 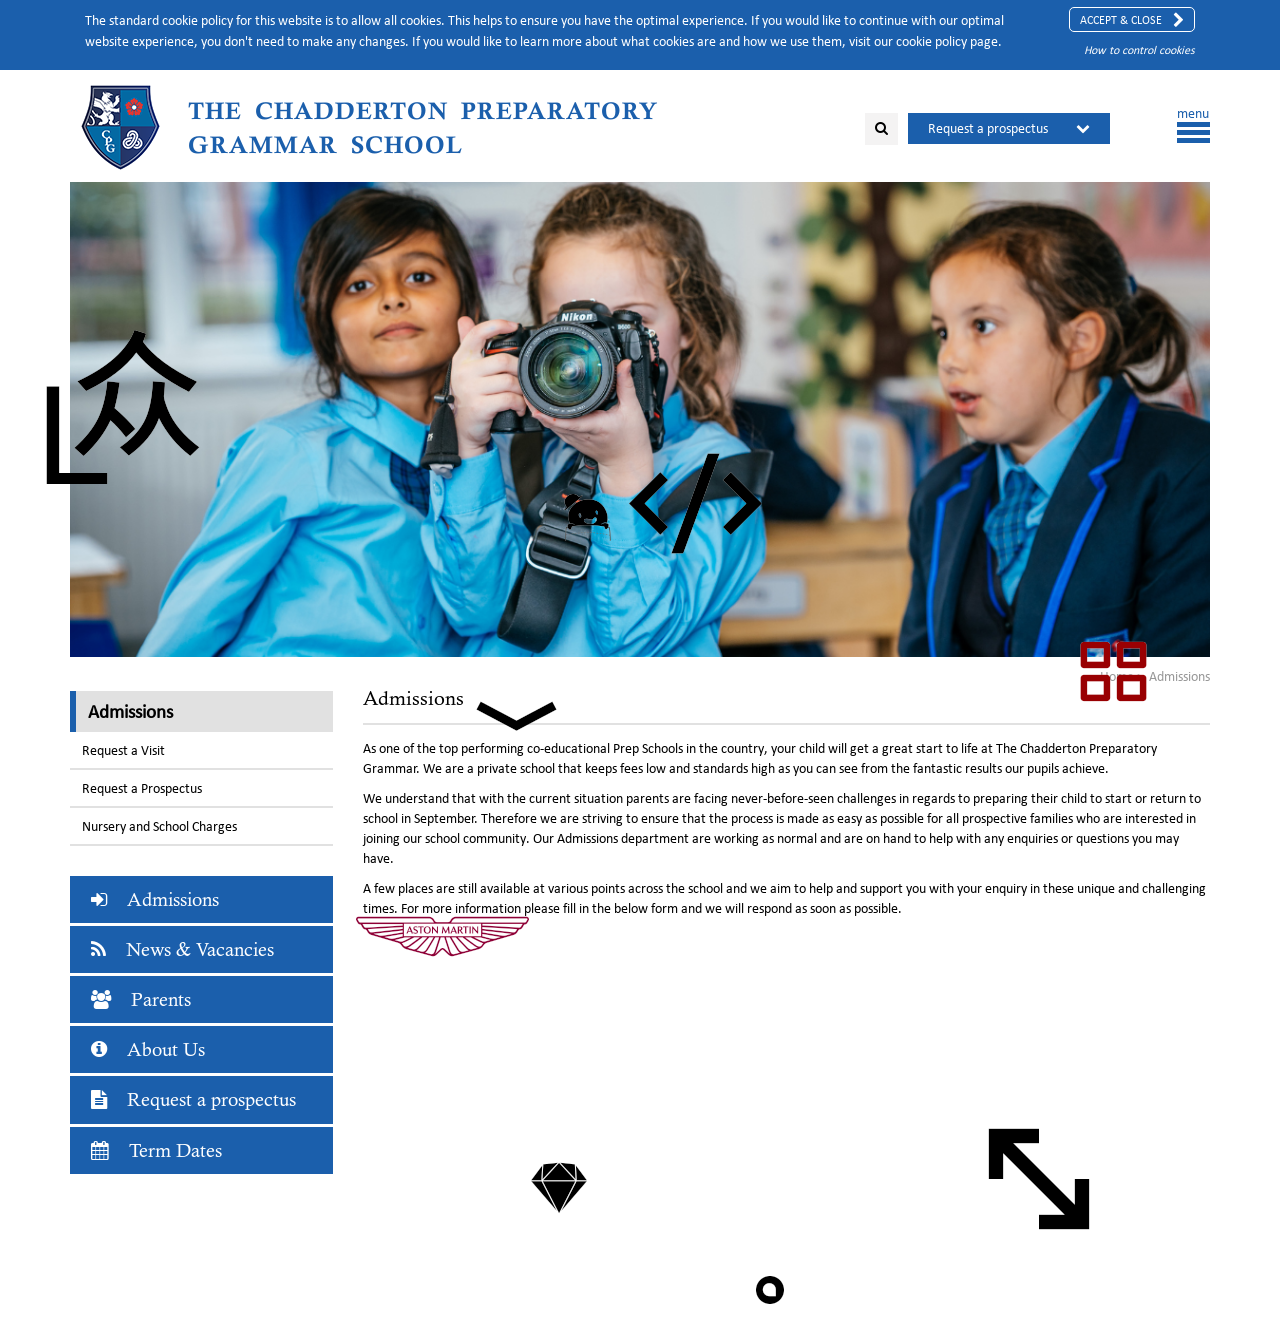 What do you see at coordinates (587, 517) in the screenshot?
I see `open the Tapas app` at bounding box center [587, 517].